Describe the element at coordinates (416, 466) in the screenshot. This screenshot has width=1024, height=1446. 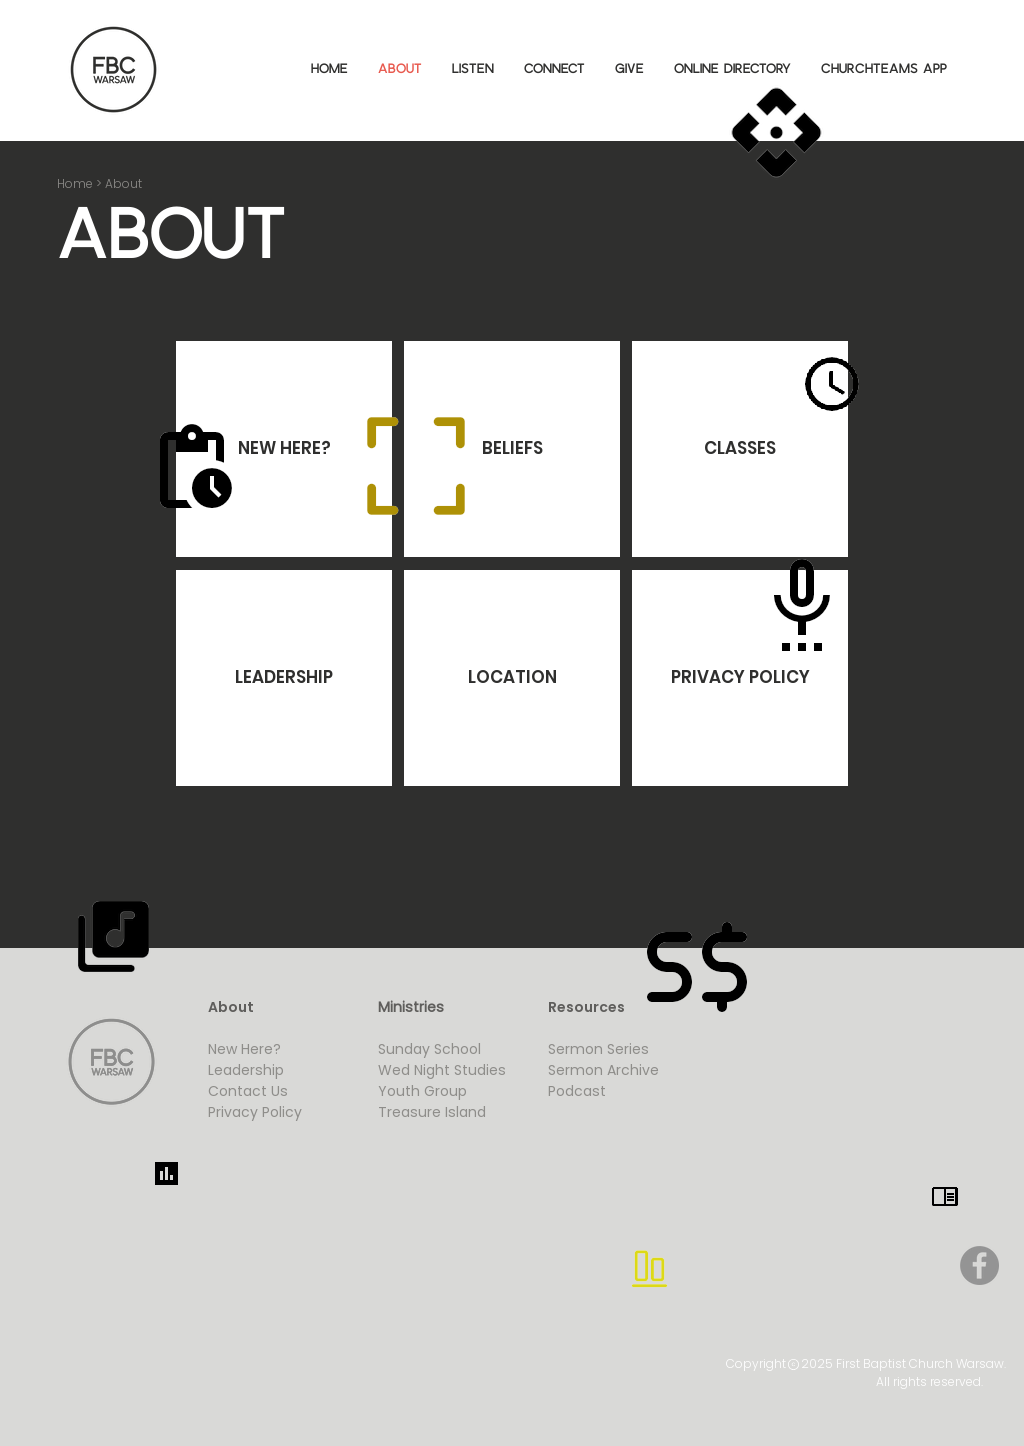
I see `expand to fullscreen mode` at that location.